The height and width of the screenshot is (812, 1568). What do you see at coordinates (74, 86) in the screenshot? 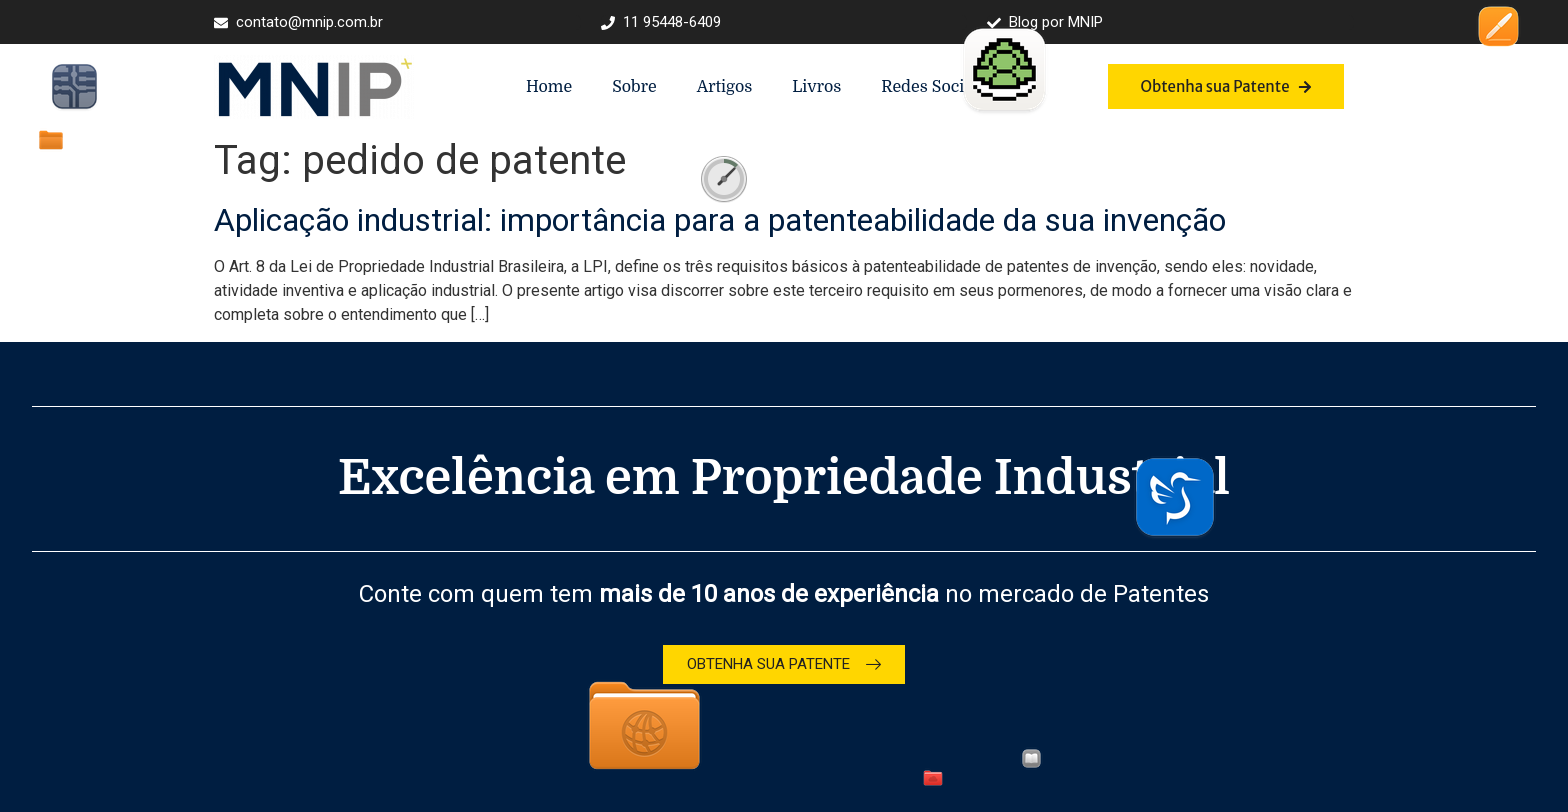
I see `open gerbview nightly app for viewing gerber PCB files` at bounding box center [74, 86].